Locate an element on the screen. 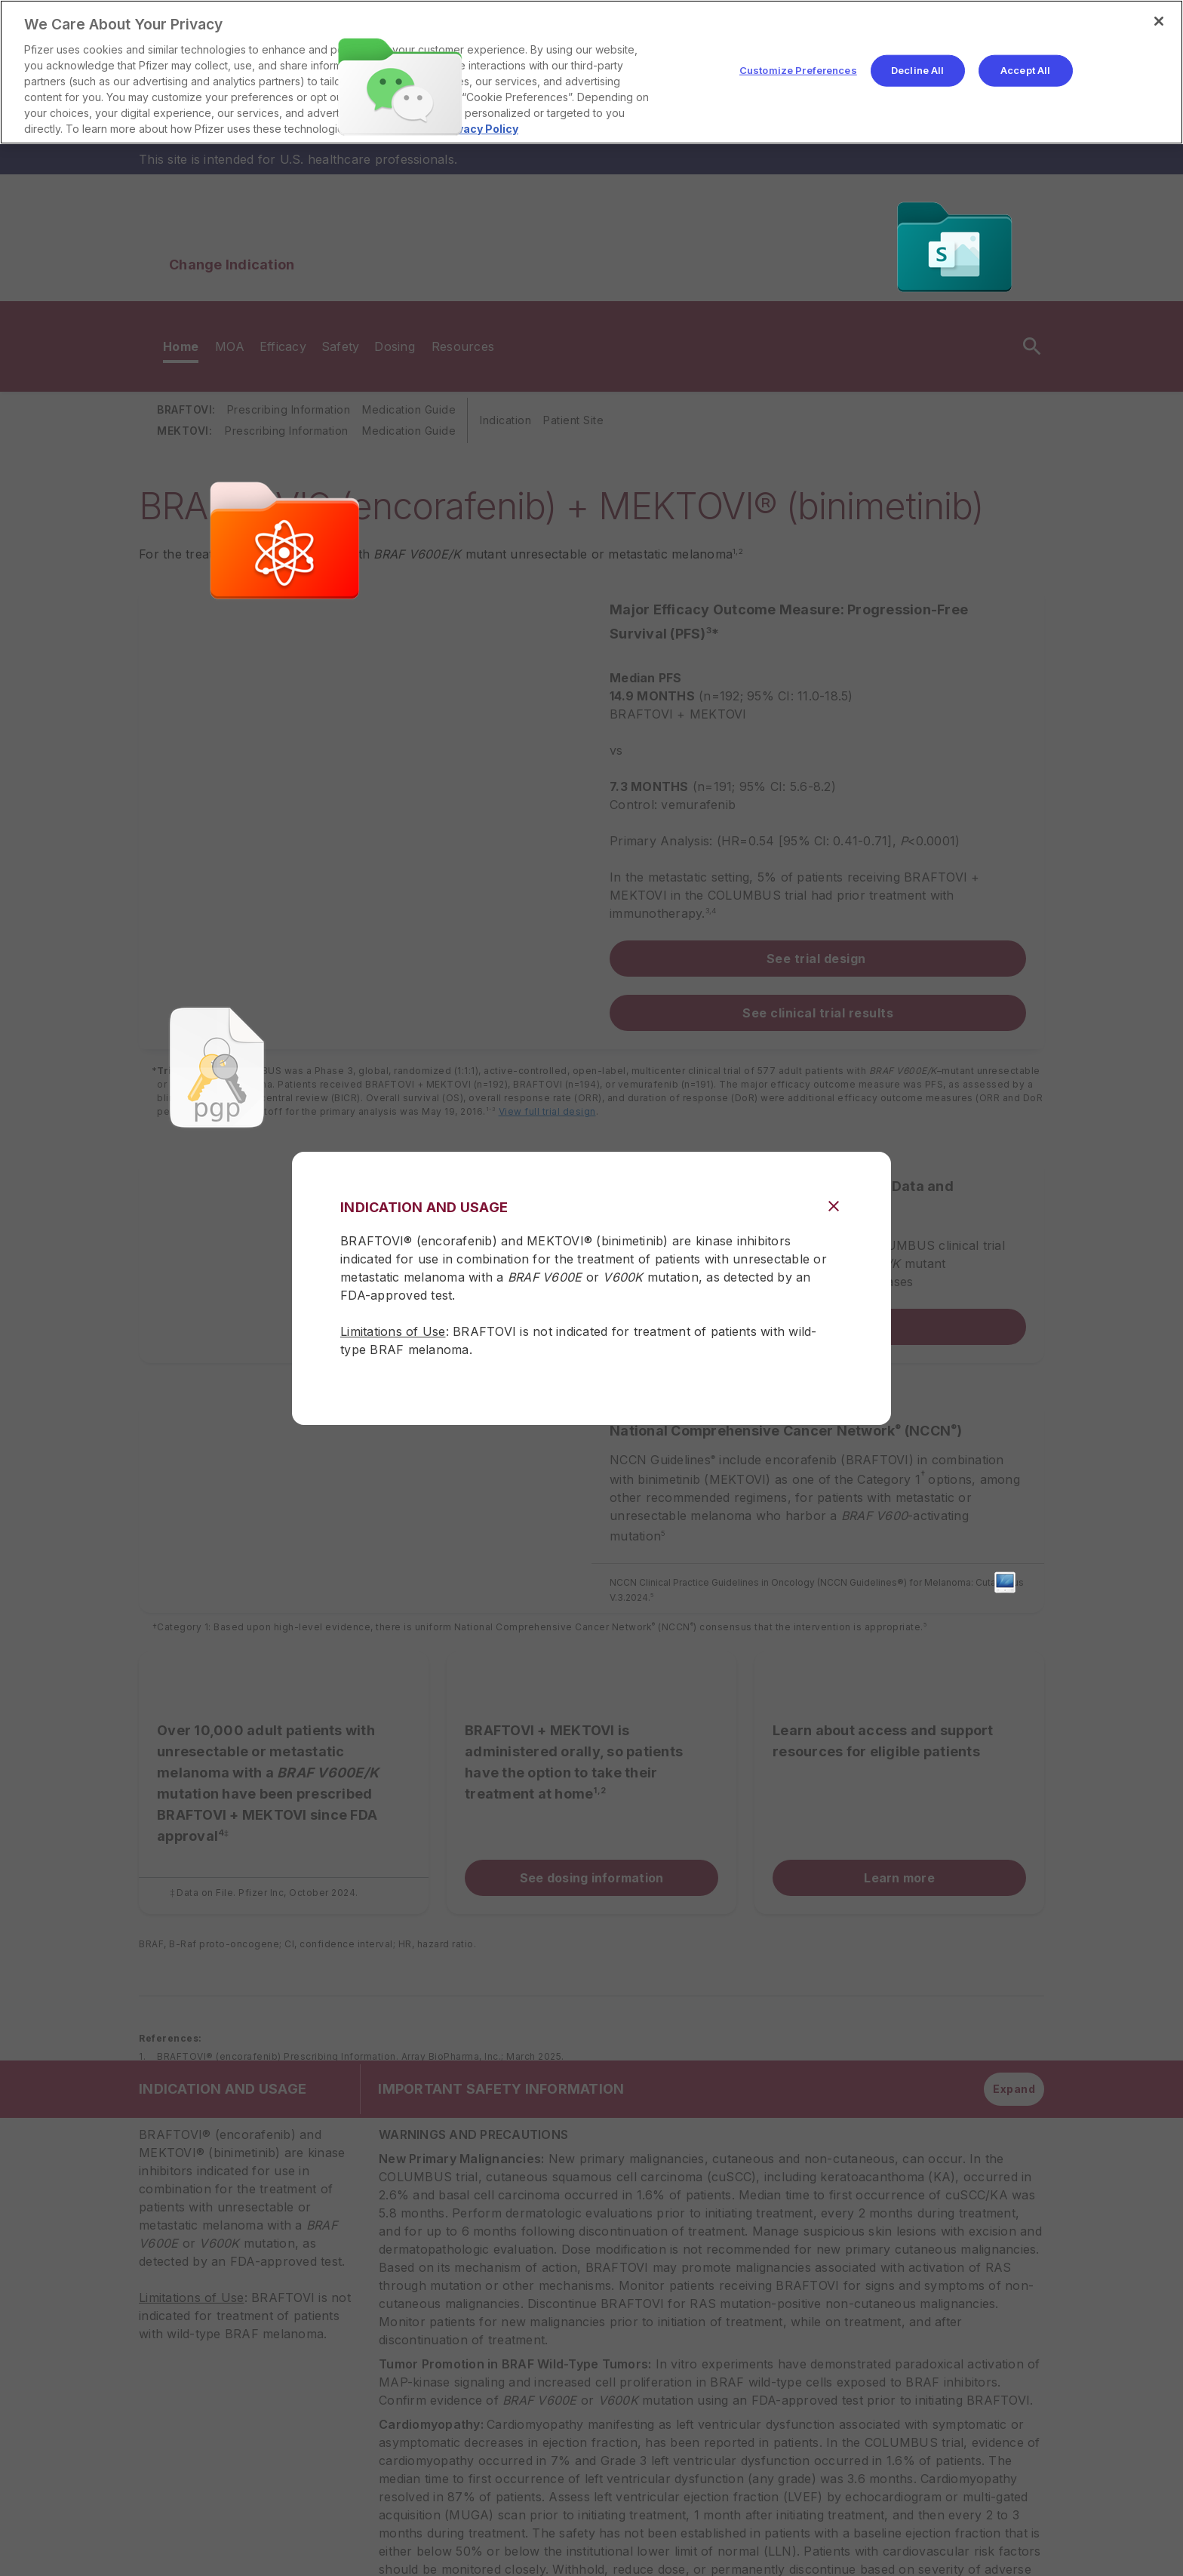  open physics course materials folder is located at coordinates (284, 544).